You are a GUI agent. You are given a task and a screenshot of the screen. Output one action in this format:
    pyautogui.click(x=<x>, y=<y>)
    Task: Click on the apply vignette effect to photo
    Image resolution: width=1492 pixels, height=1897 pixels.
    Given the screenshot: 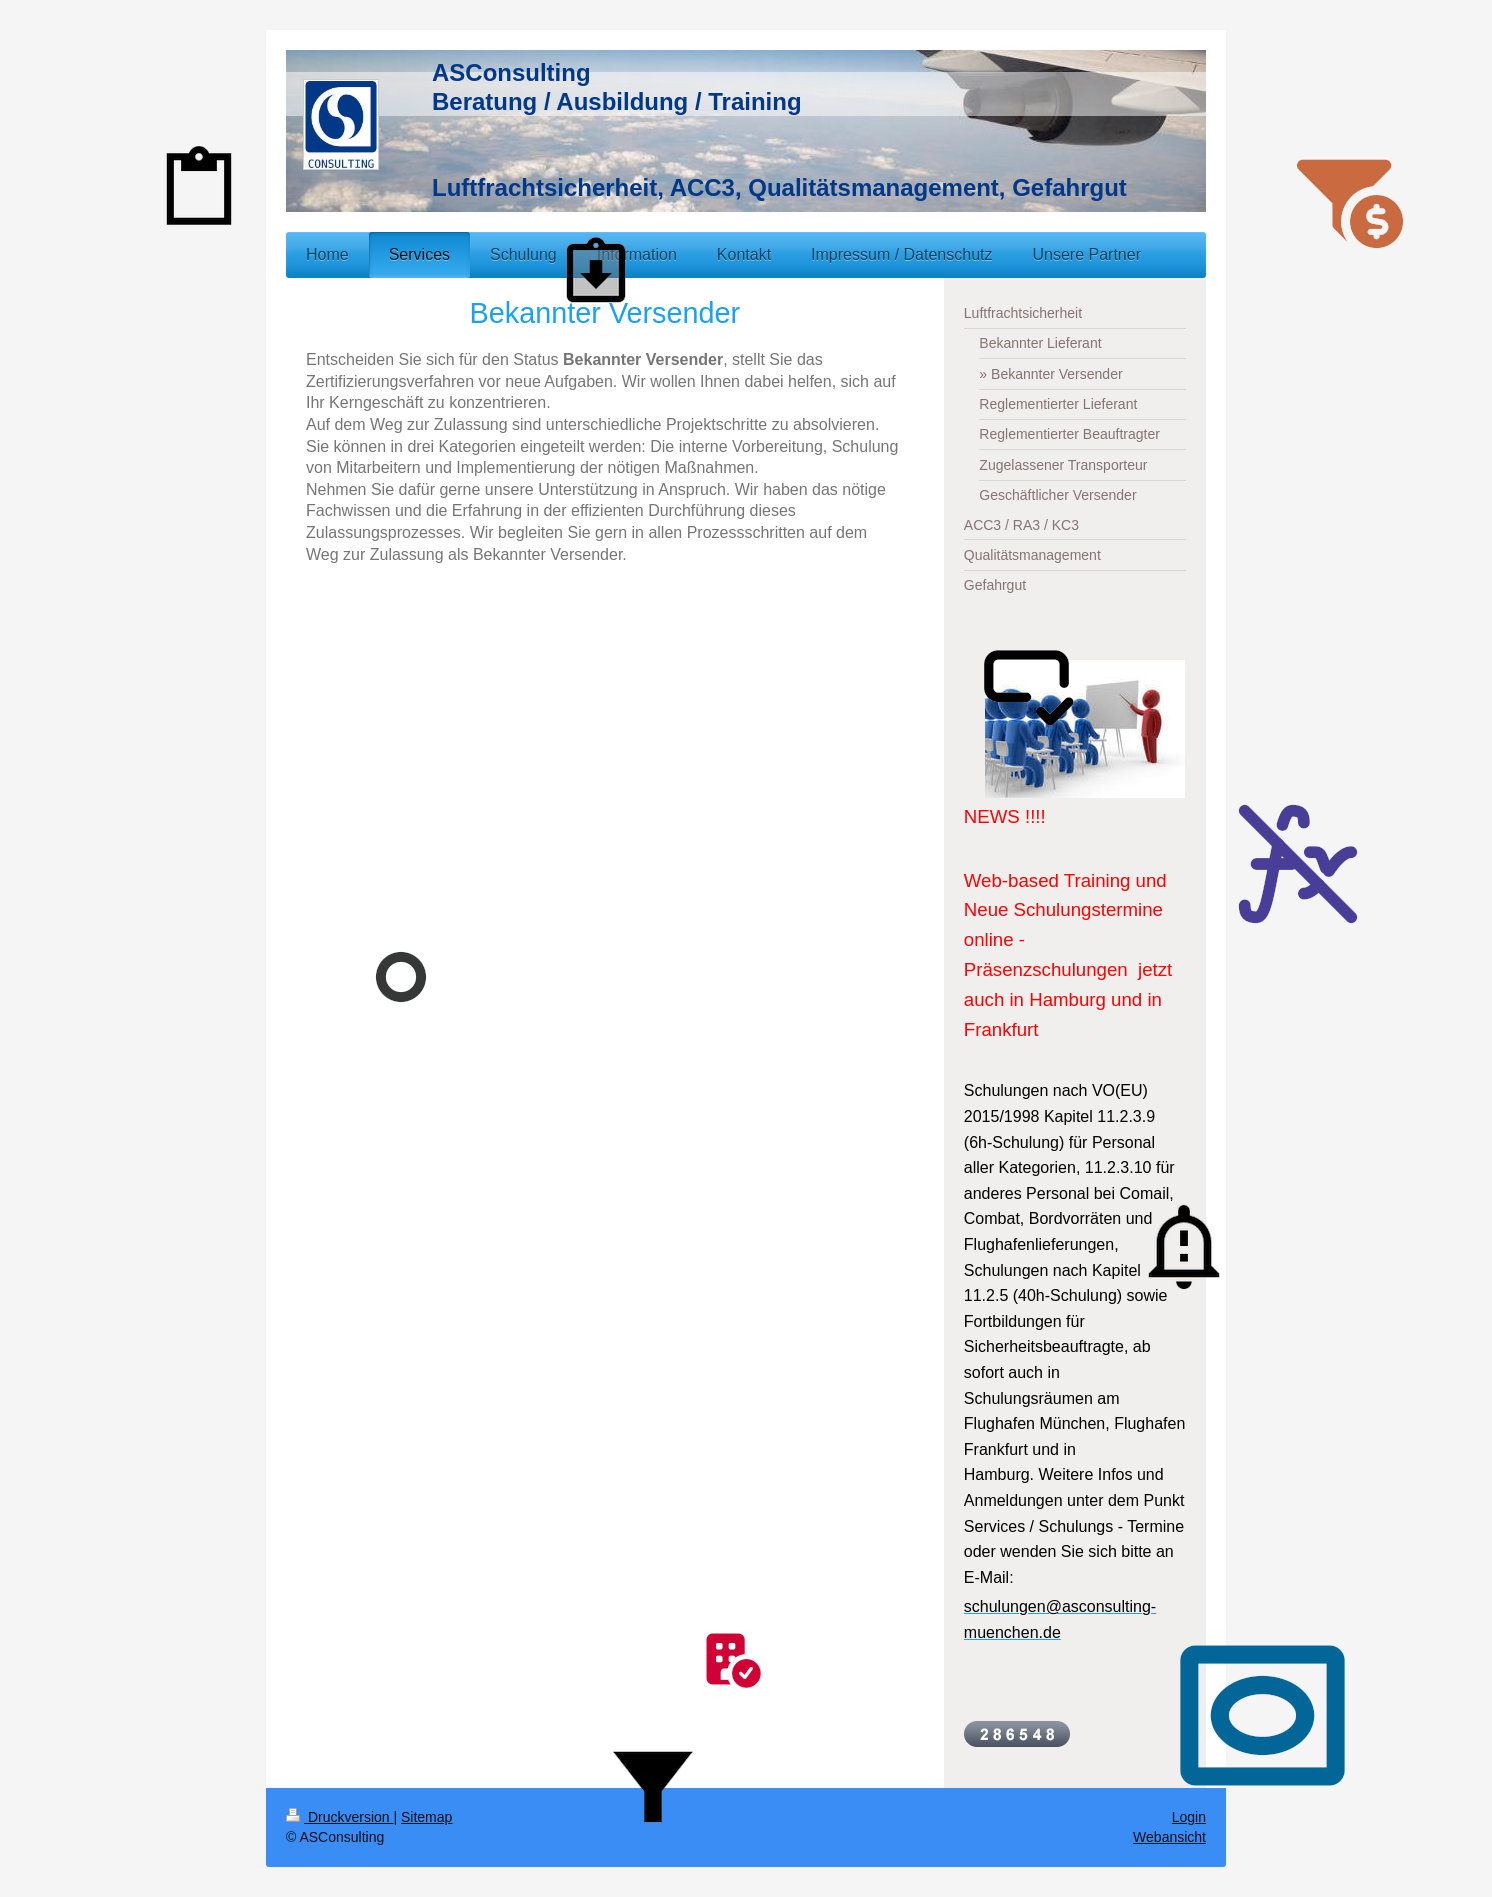 What is the action you would take?
    pyautogui.click(x=1262, y=1715)
    